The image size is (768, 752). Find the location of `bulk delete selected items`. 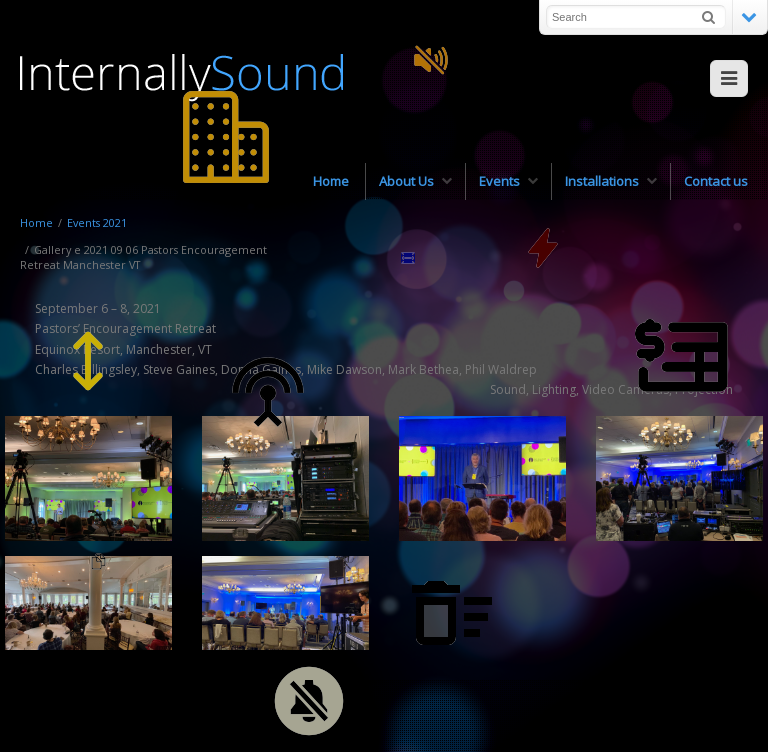

bulk delete selected items is located at coordinates (452, 613).